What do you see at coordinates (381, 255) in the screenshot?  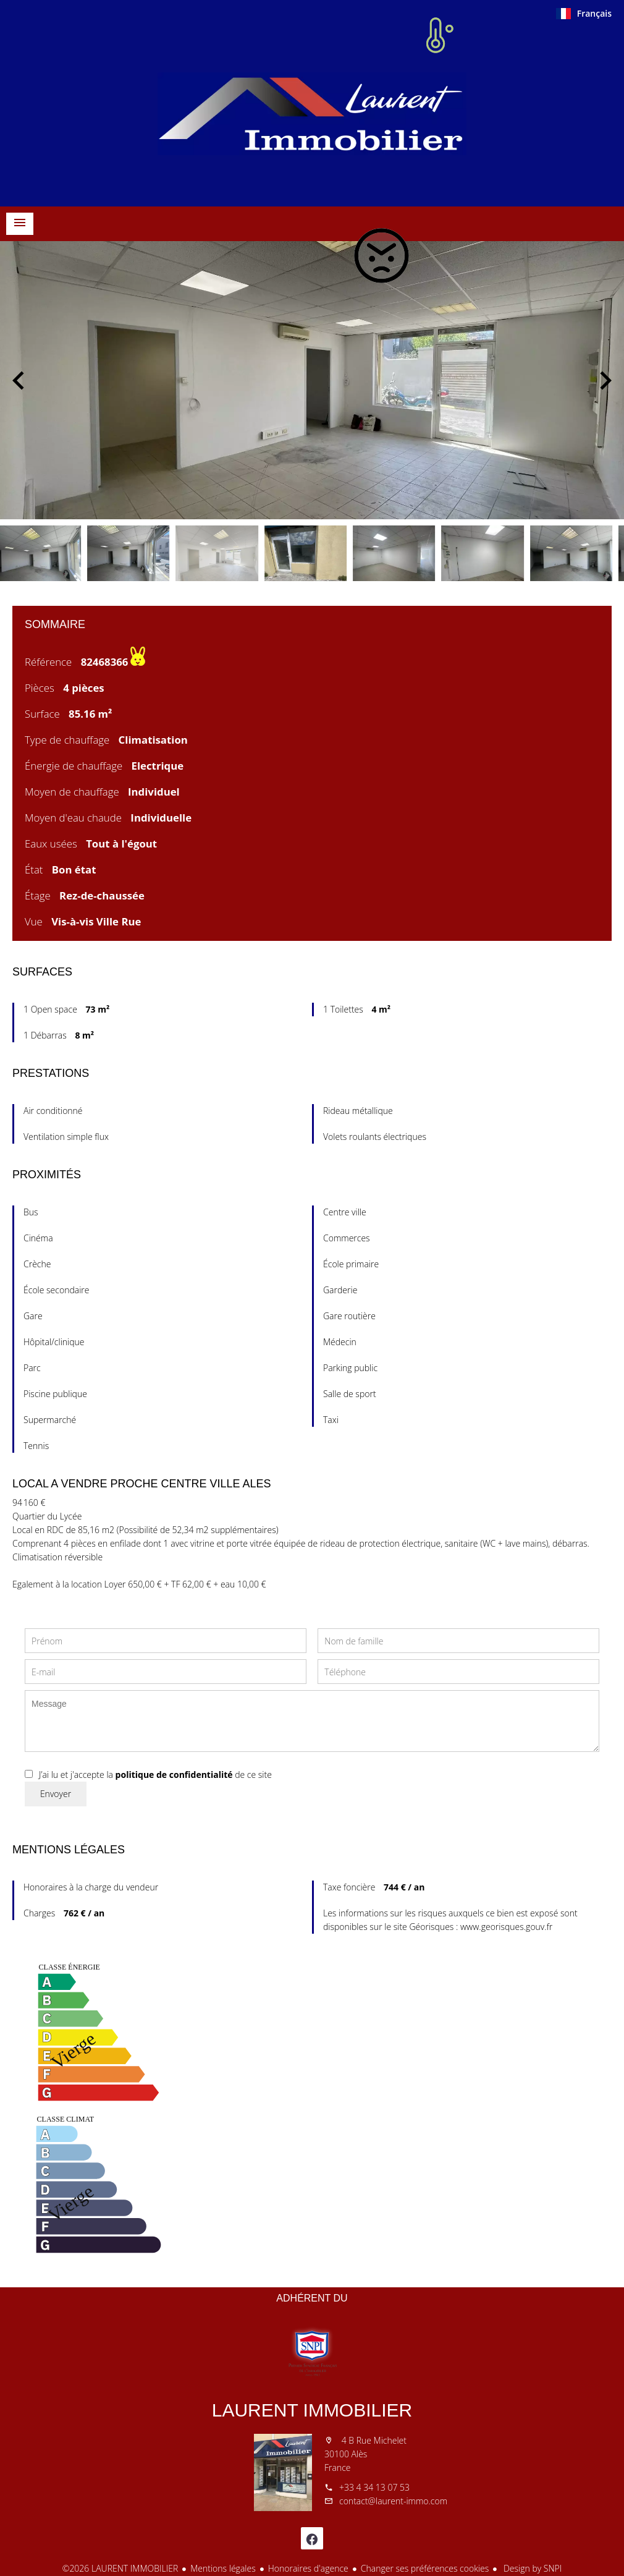 I see `react with anger to a post or message` at bounding box center [381, 255].